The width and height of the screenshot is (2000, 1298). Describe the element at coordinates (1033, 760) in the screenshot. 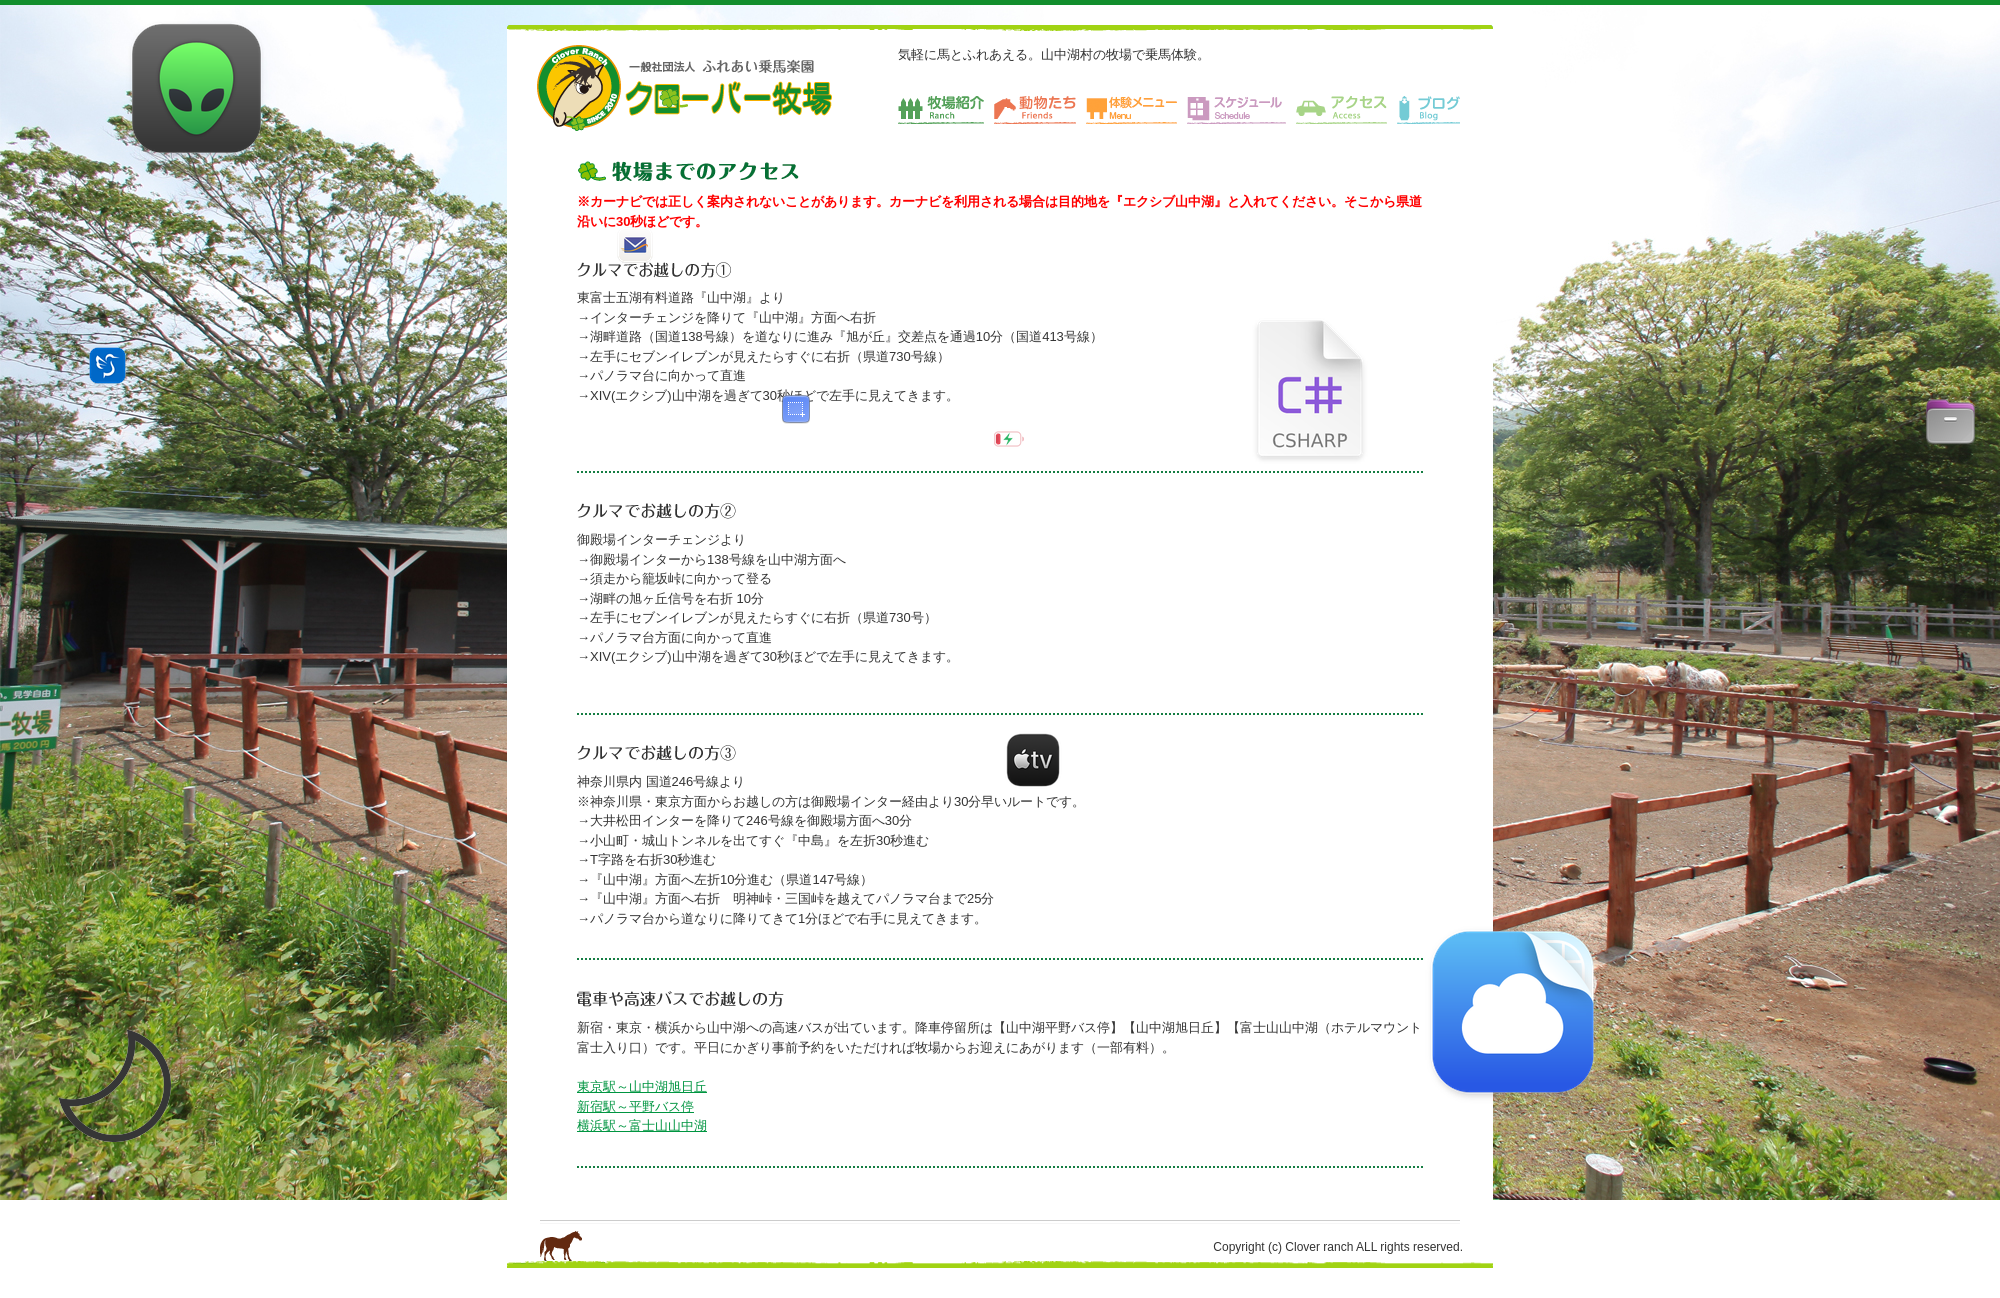

I see `open the Apple TV app` at that location.